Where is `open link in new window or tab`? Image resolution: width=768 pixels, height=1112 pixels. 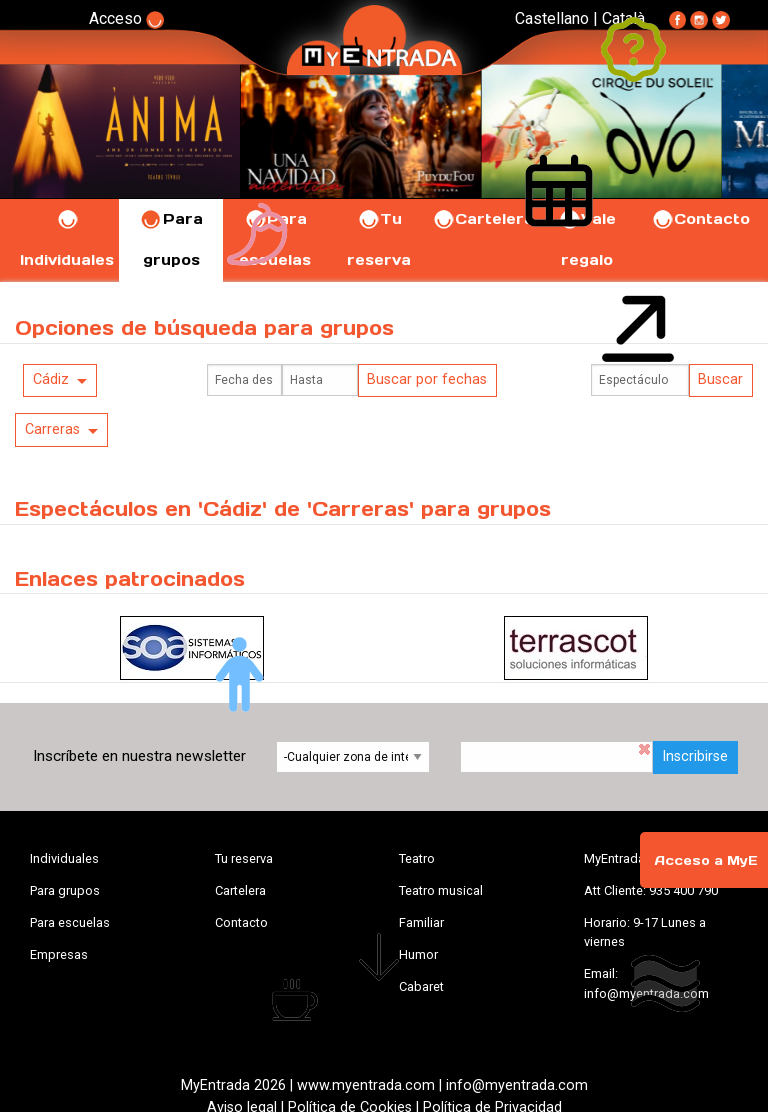
open link in new window or tab is located at coordinates (638, 326).